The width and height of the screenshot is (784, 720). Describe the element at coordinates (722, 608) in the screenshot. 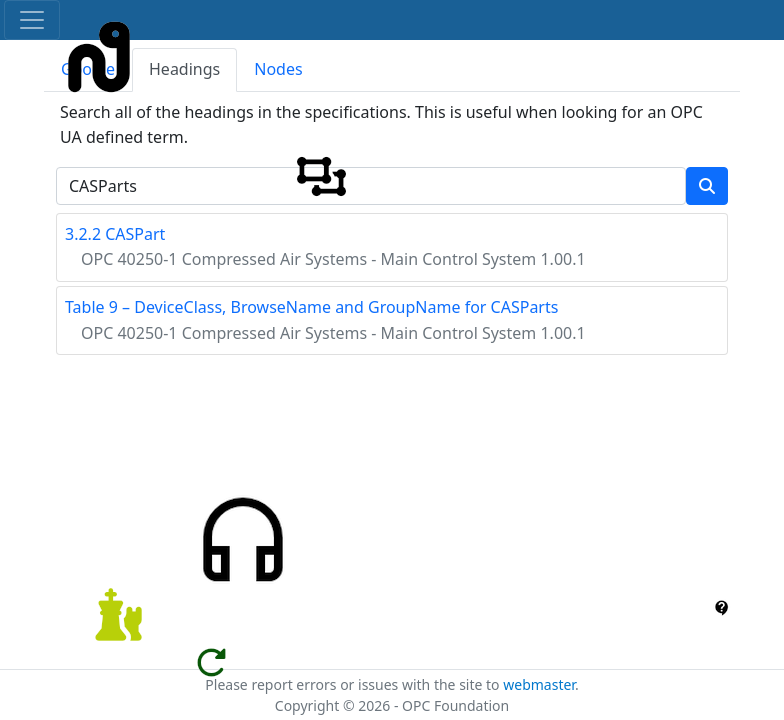

I see `contact customer support` at that location.